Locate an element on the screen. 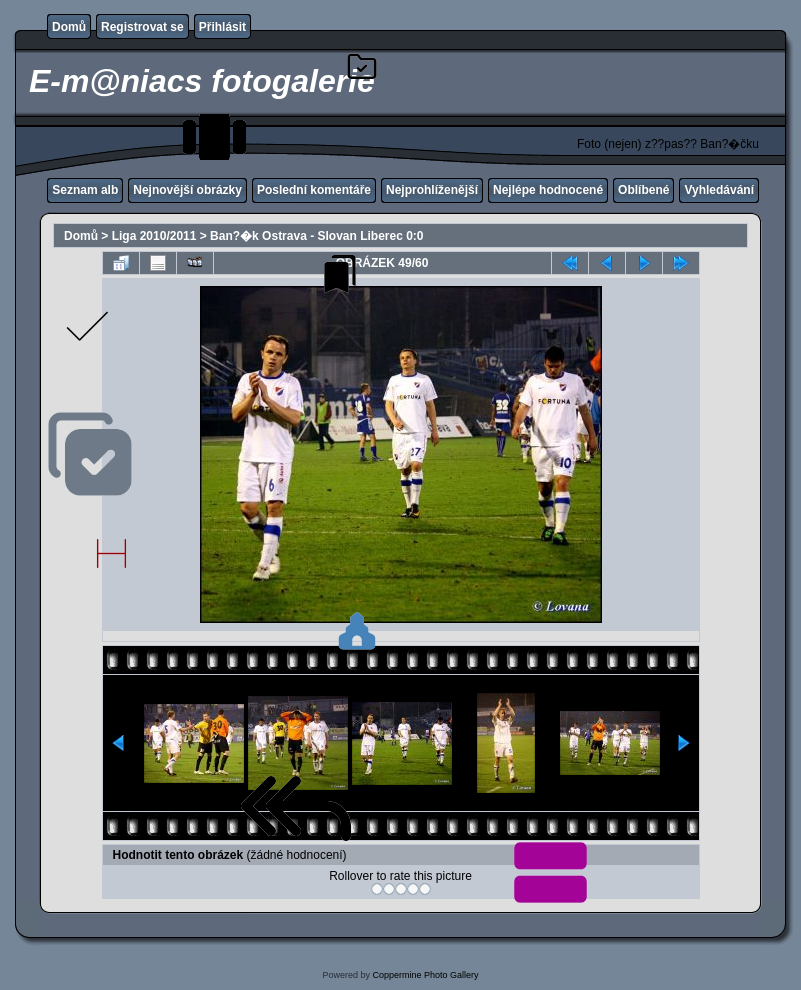 The width and height of the screenshot is (801, 990). content copied to clipboard successfully is located at coordinates (90, 454).